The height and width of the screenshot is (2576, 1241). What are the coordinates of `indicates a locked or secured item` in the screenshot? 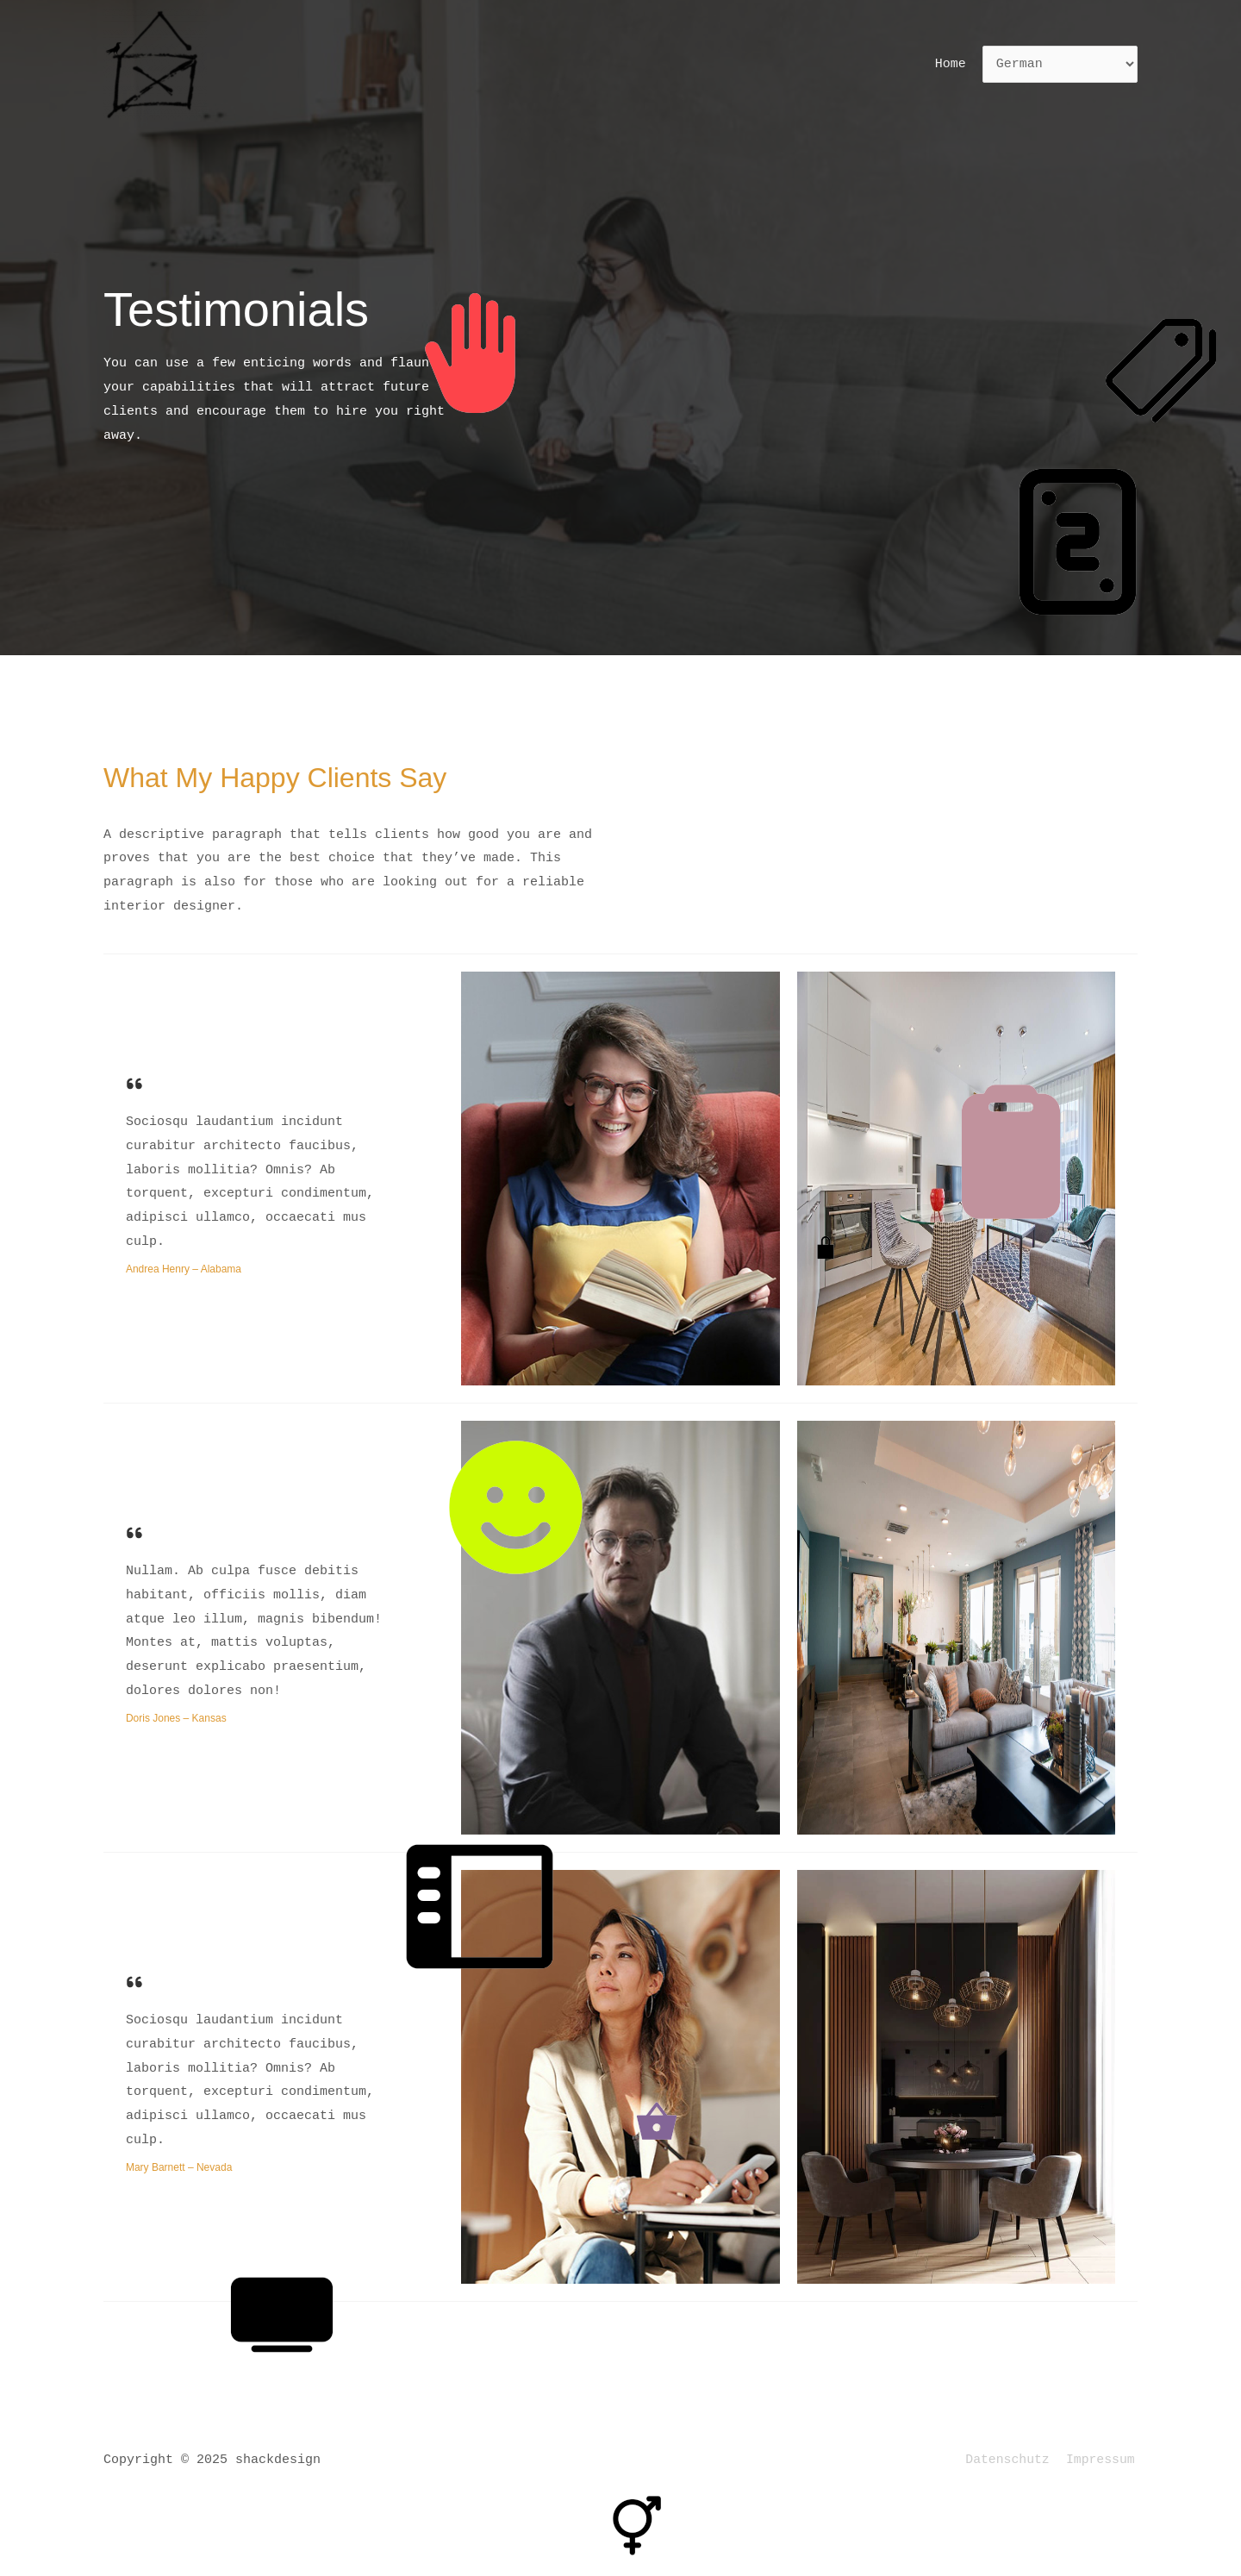 It's located at (826, 1247).